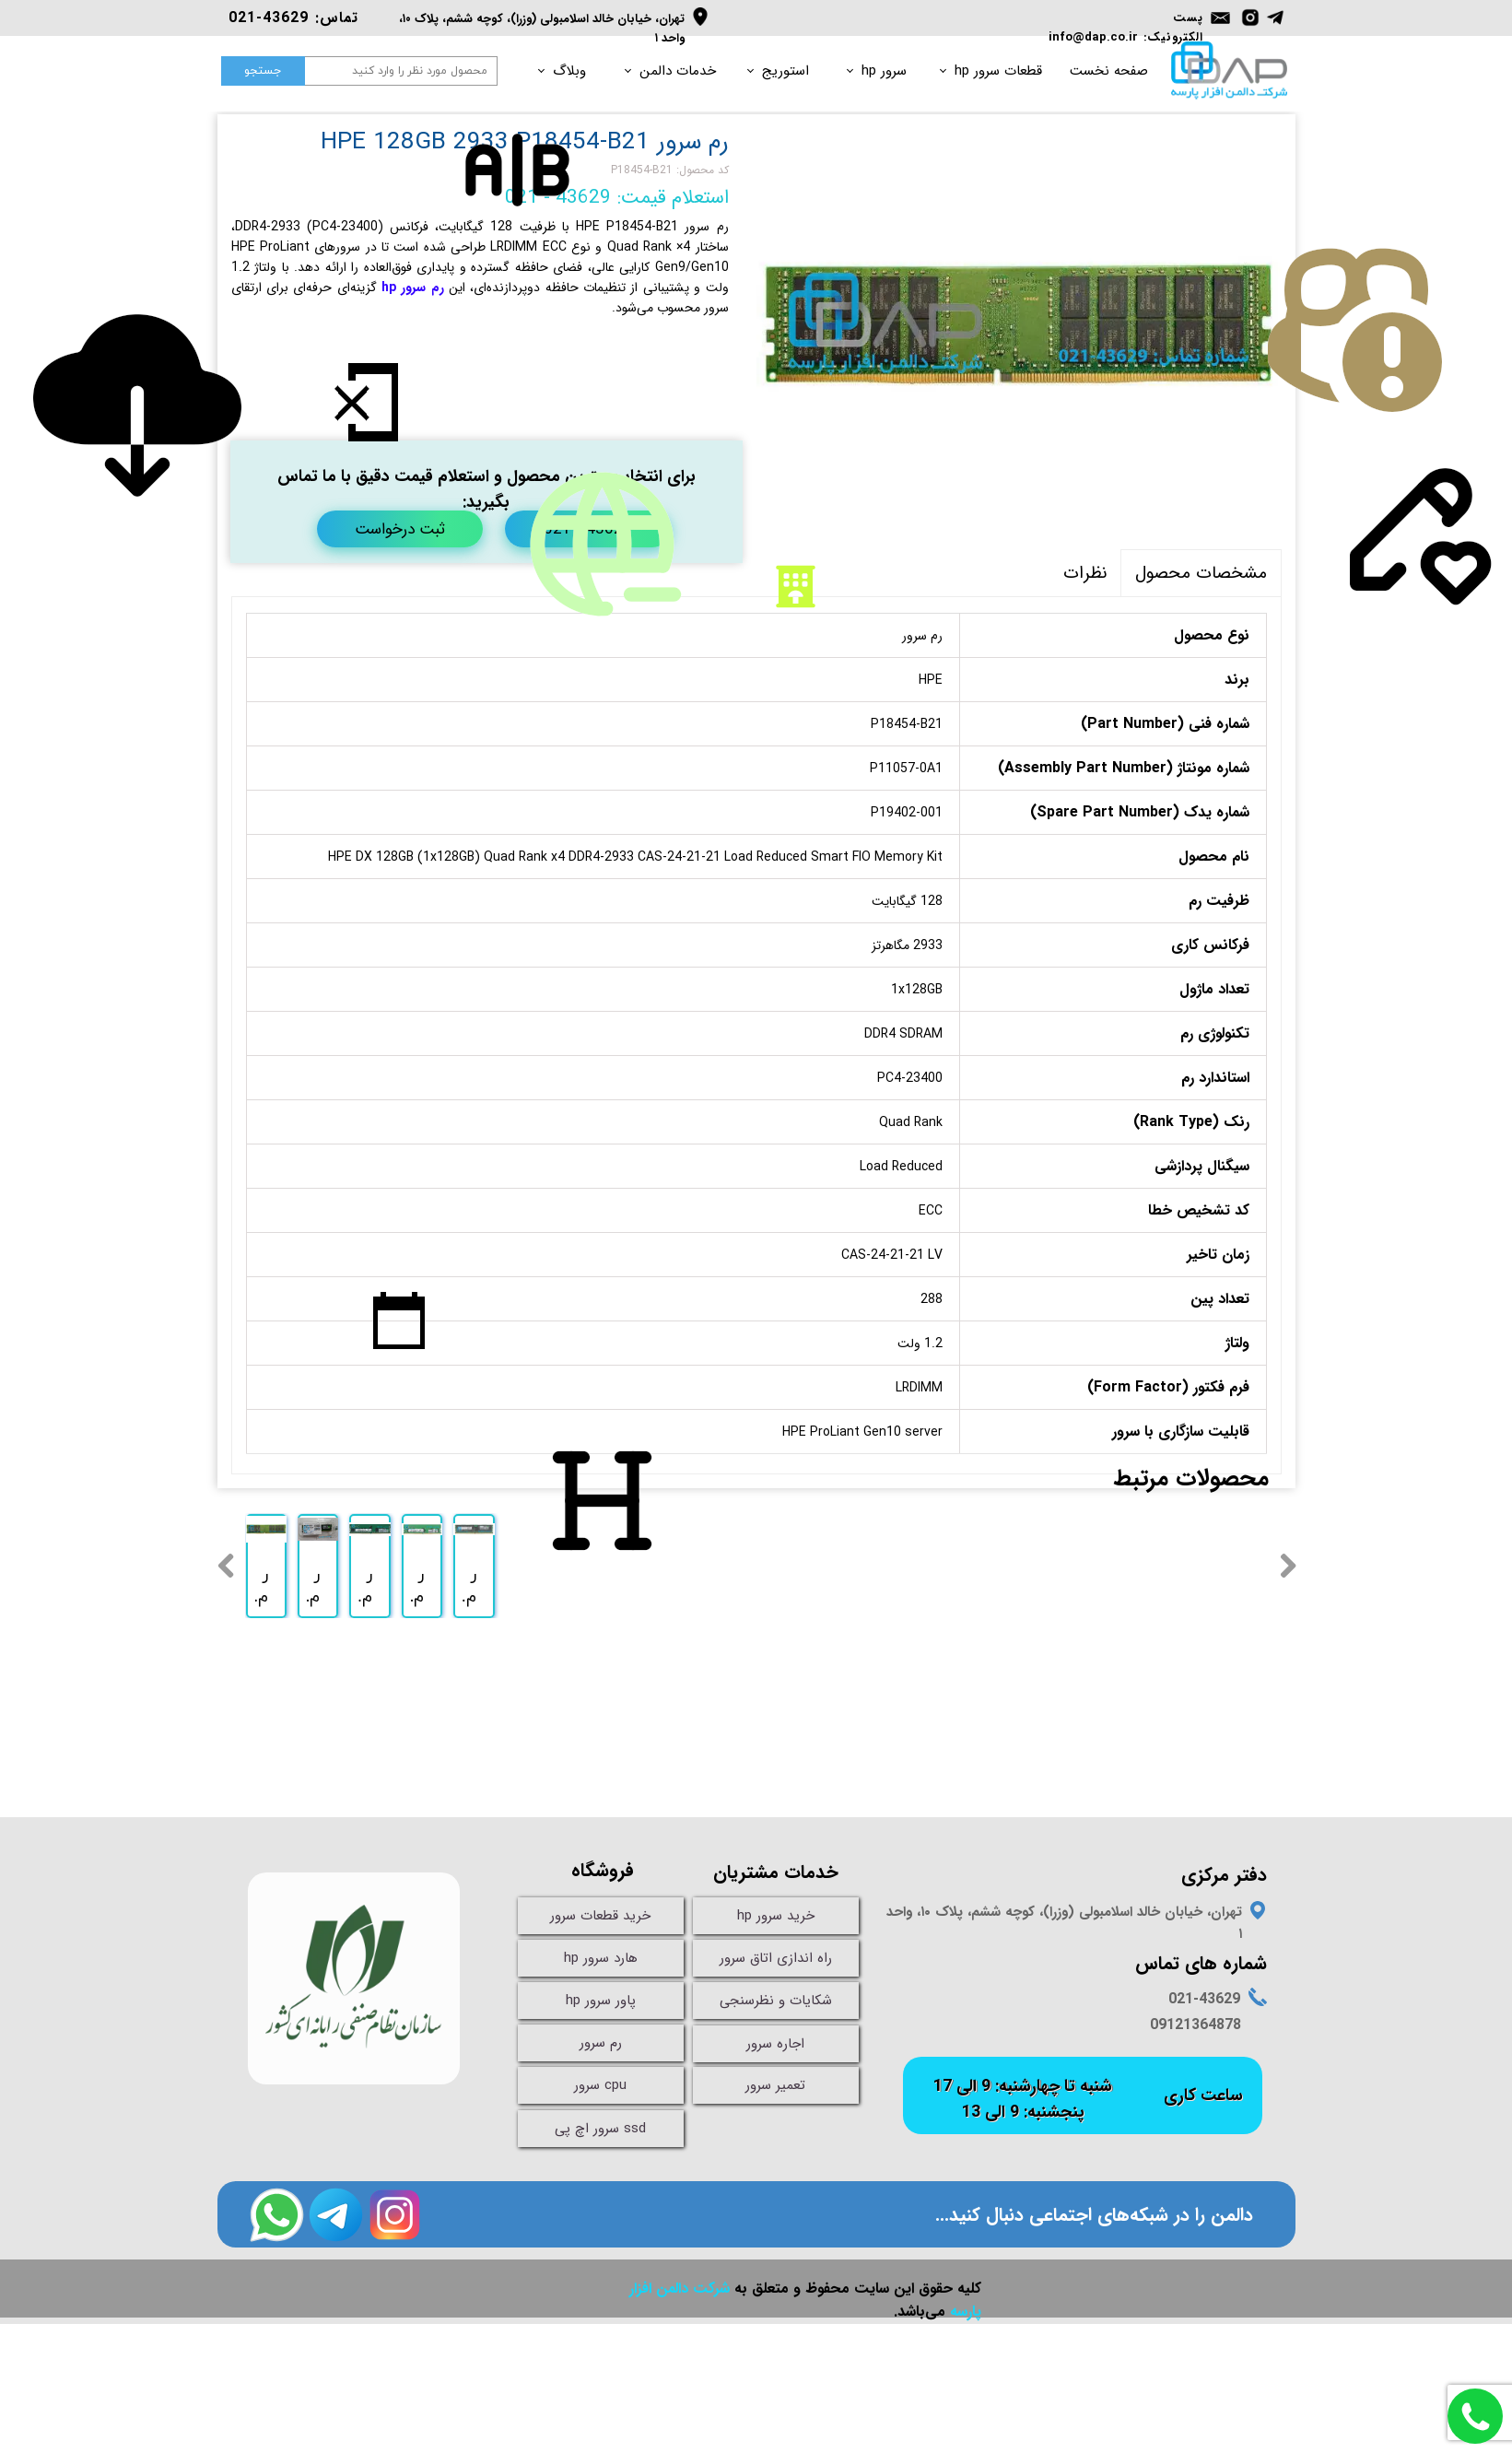 The image size is (1512, 2453). Describe the element at coordinates (366, 402) in the screenshot. I see `disconnect or unlink a mobile device` at that location.